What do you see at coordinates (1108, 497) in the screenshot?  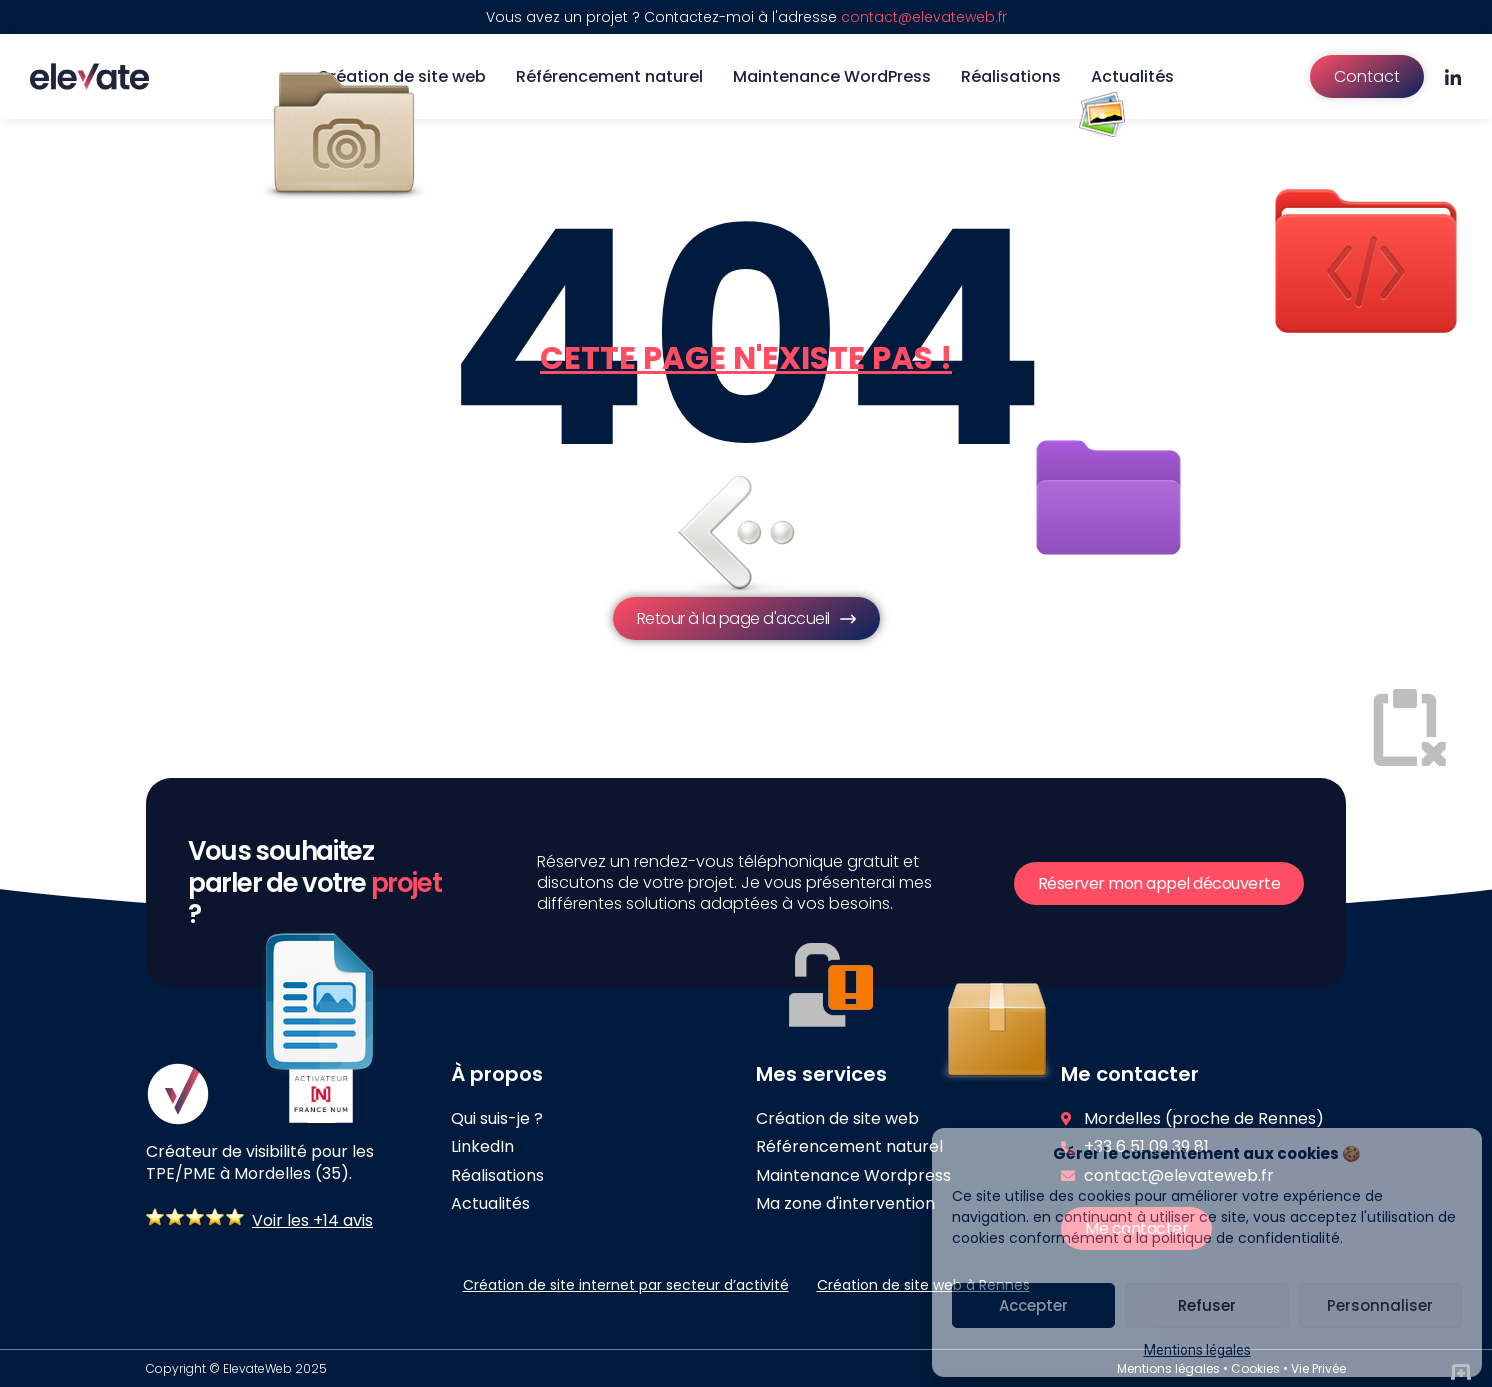 I see `open folder containing files` at bounding box center [1108, 497].